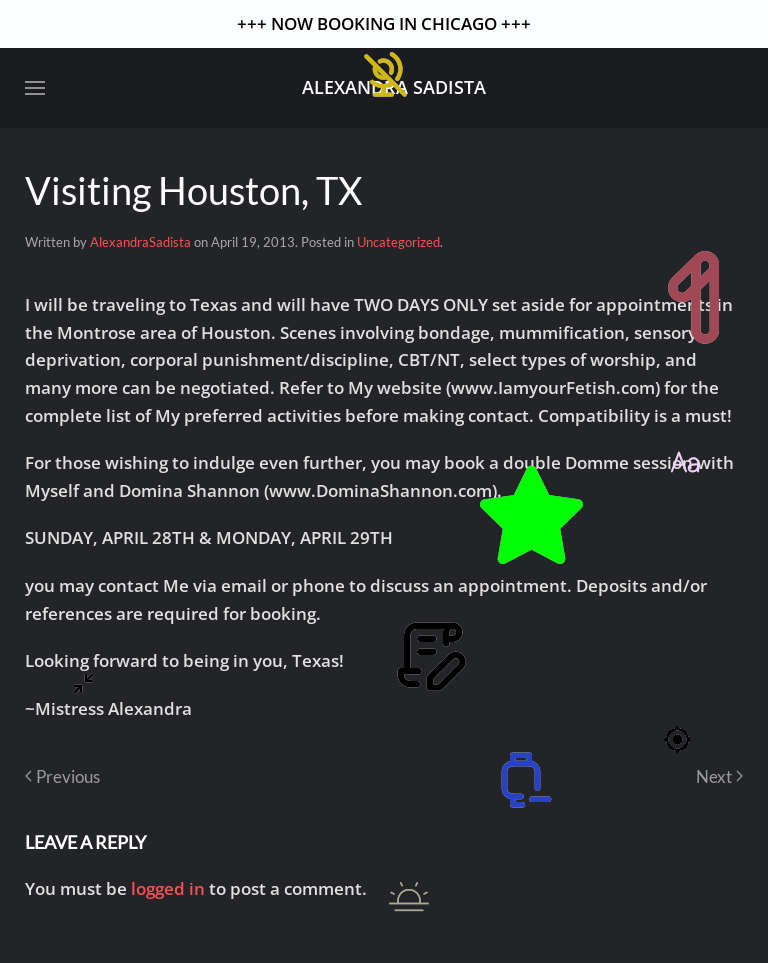  Describe the element at coordinates (700, 297) in the screenshot. I see `access google one subscription settings` at that location.